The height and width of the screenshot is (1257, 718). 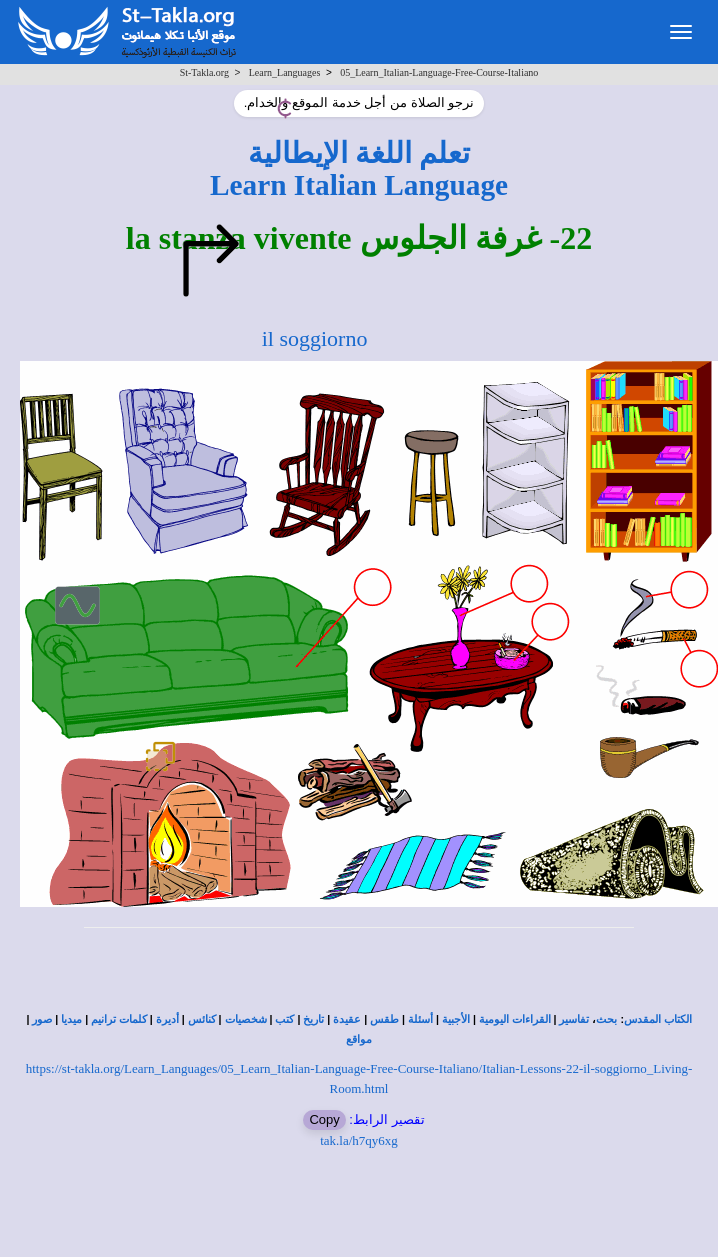 What do you see at coordinates (285, 108) in the screenshot?
I see `indicates cent currency or small monetary value` at bounding box center [285, 108].